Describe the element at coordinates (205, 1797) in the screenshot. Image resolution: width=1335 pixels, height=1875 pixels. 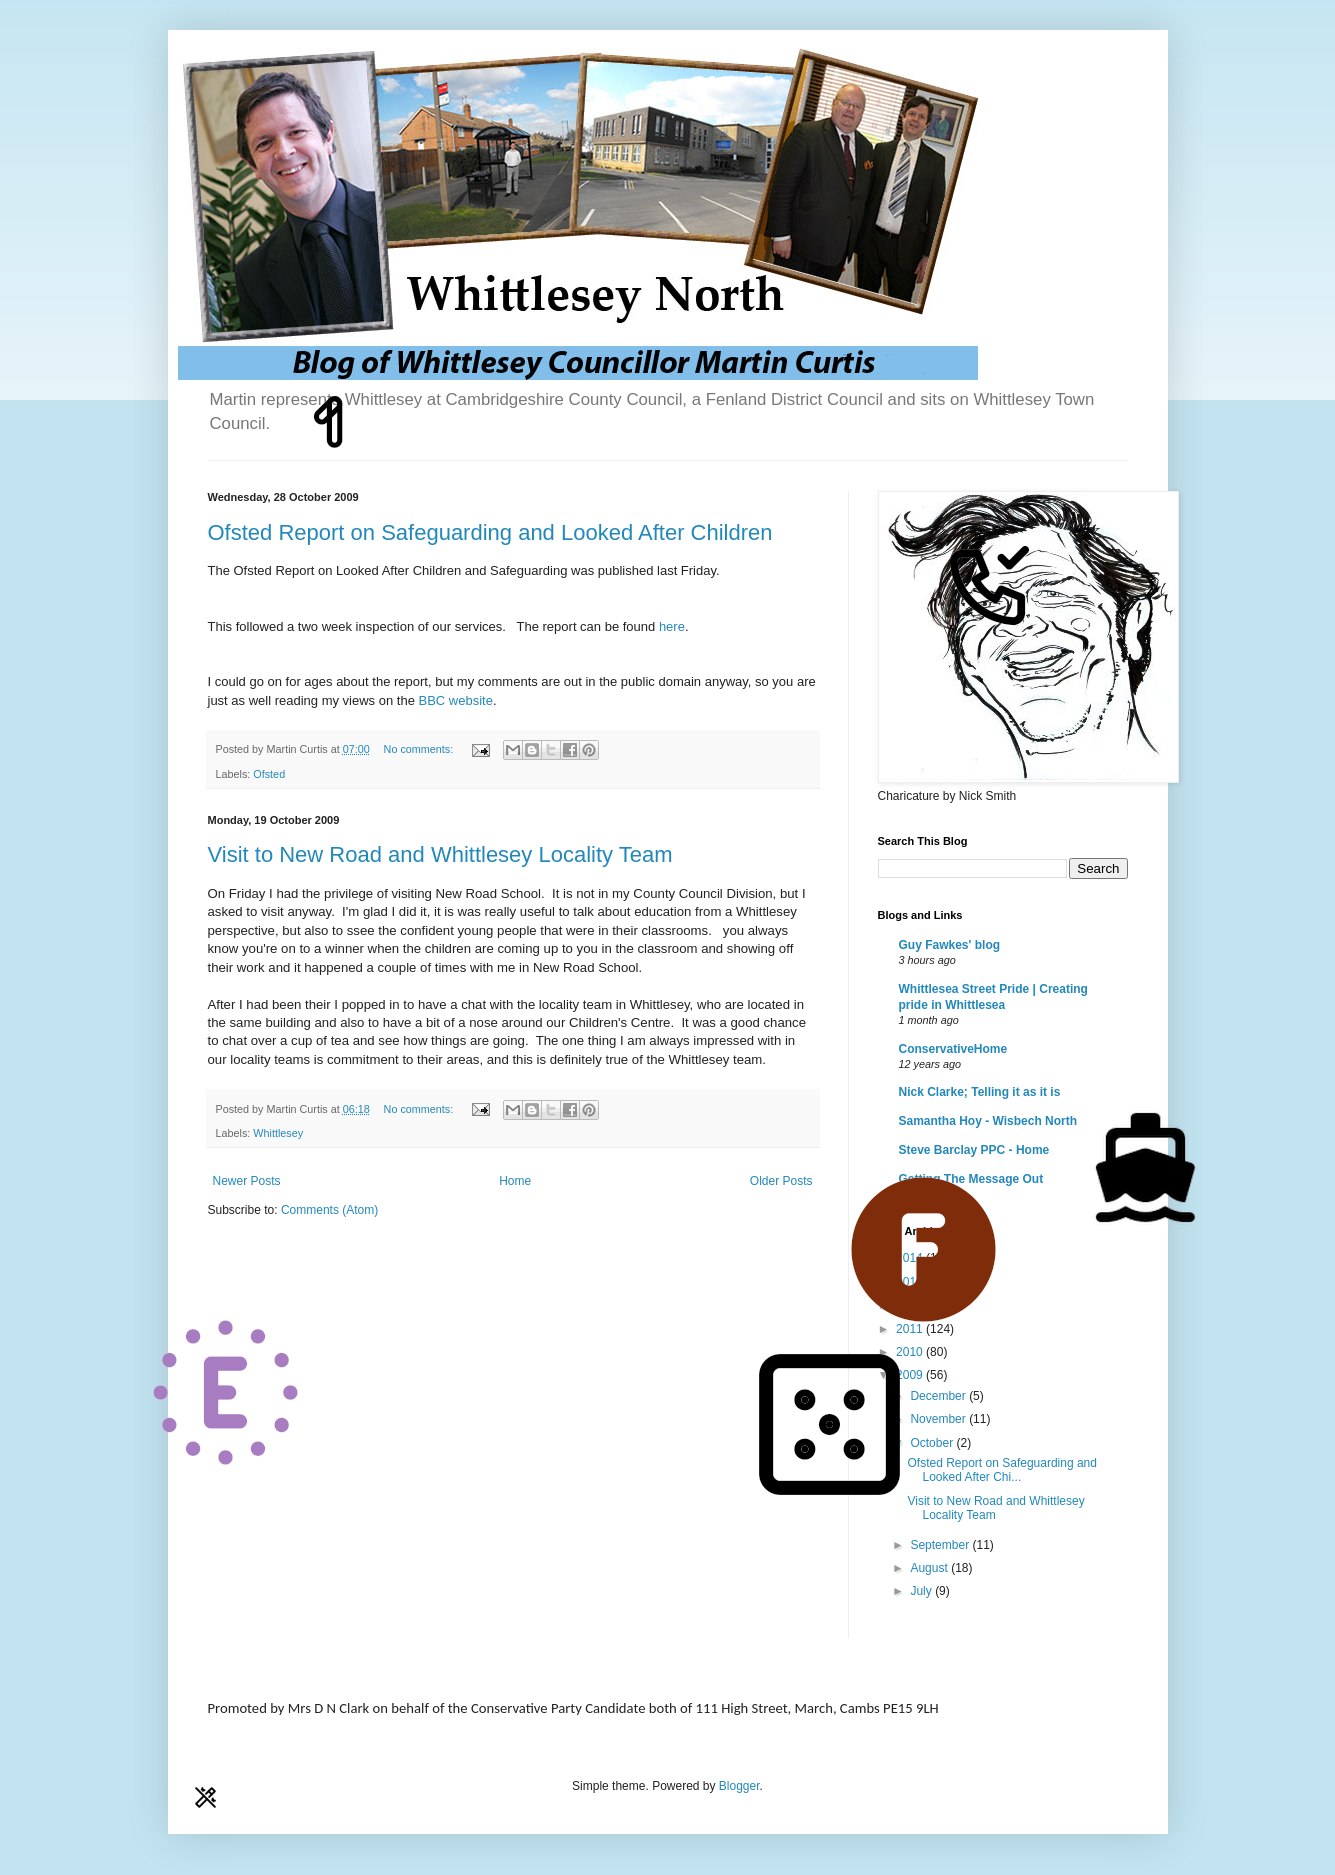
I see `disable magic wand or auto-enhance feature` at that location.